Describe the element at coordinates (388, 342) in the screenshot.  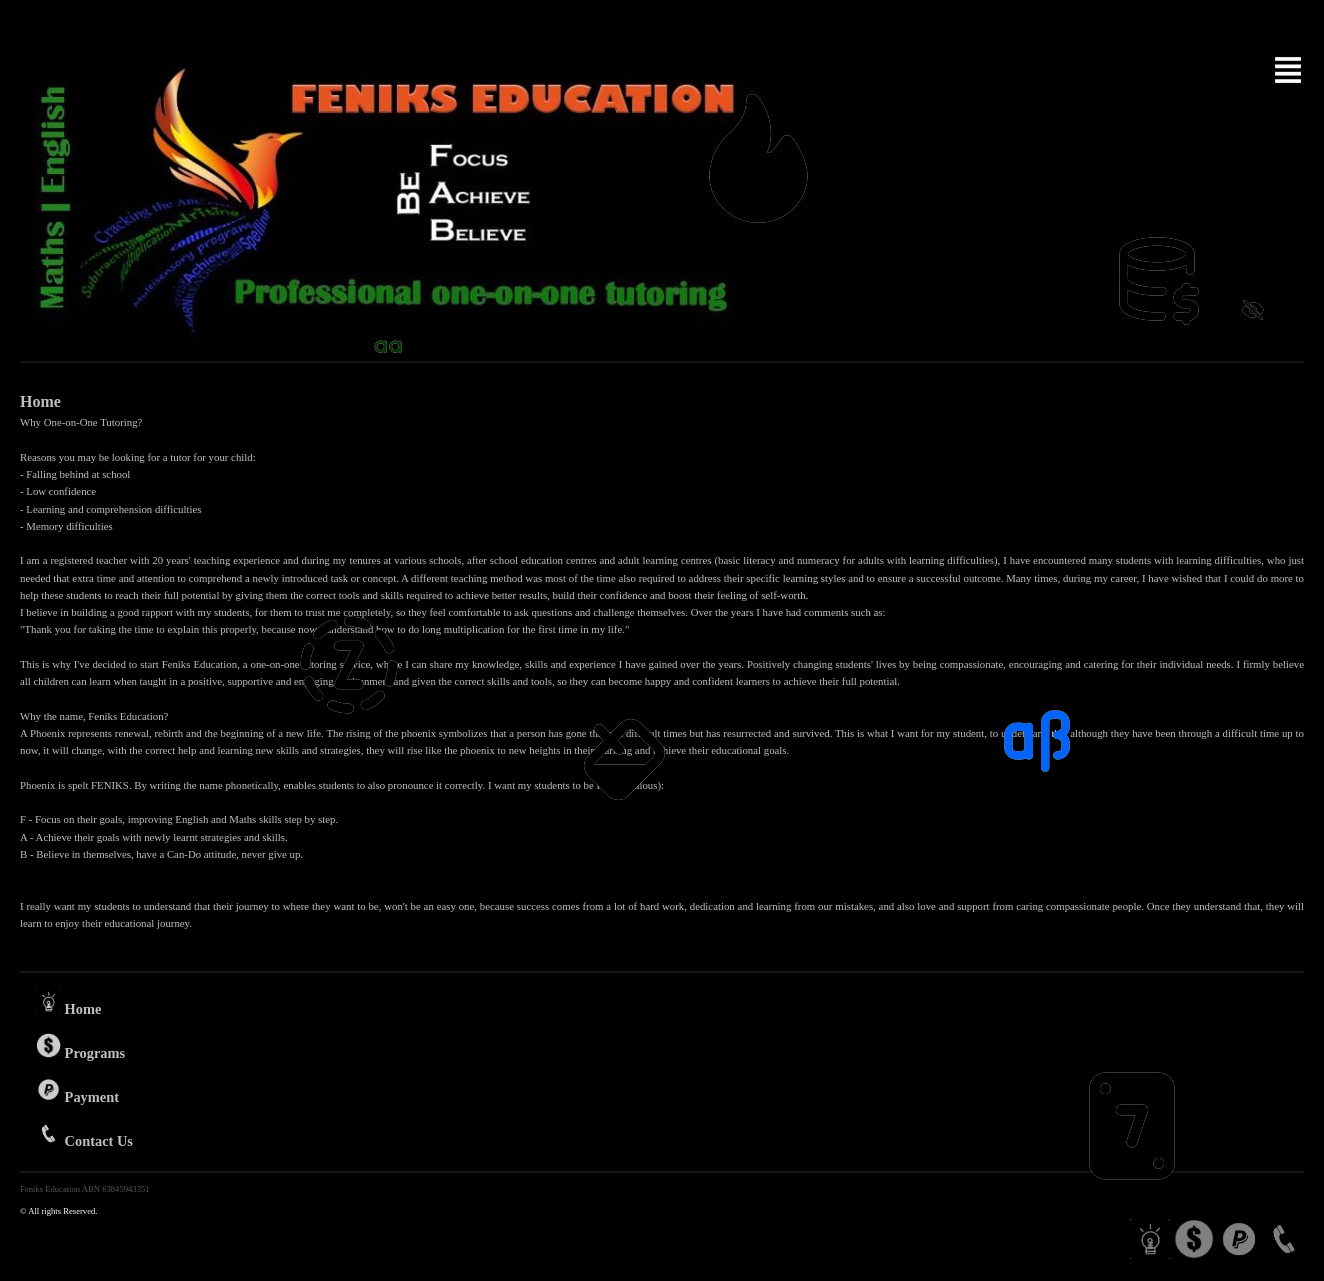
I see `switch text to lowercase` at that location.